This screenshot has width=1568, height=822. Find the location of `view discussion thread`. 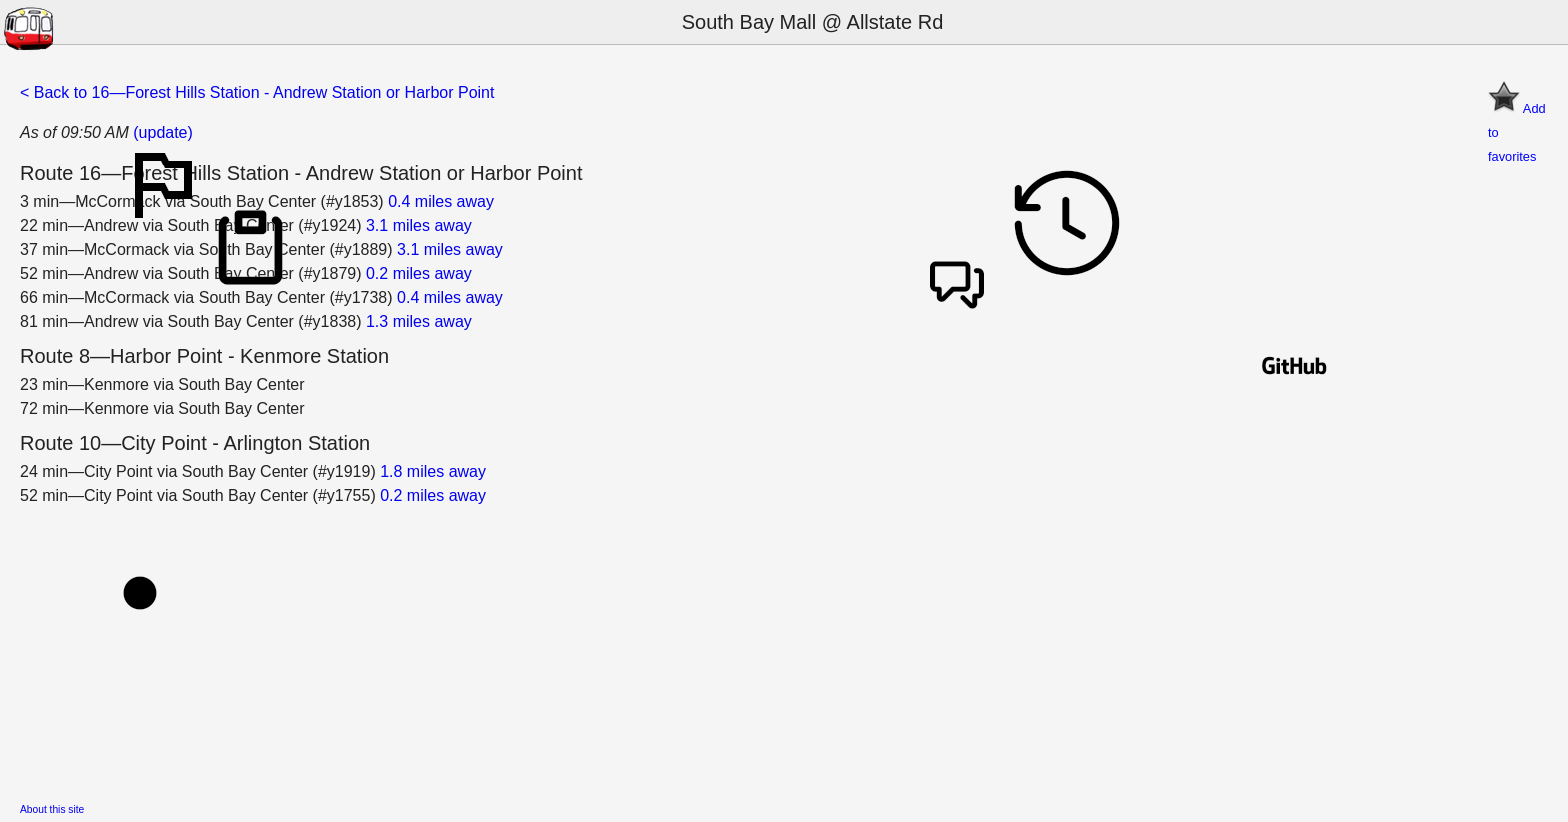

view discussion thread is located at coordinates (957, 285).